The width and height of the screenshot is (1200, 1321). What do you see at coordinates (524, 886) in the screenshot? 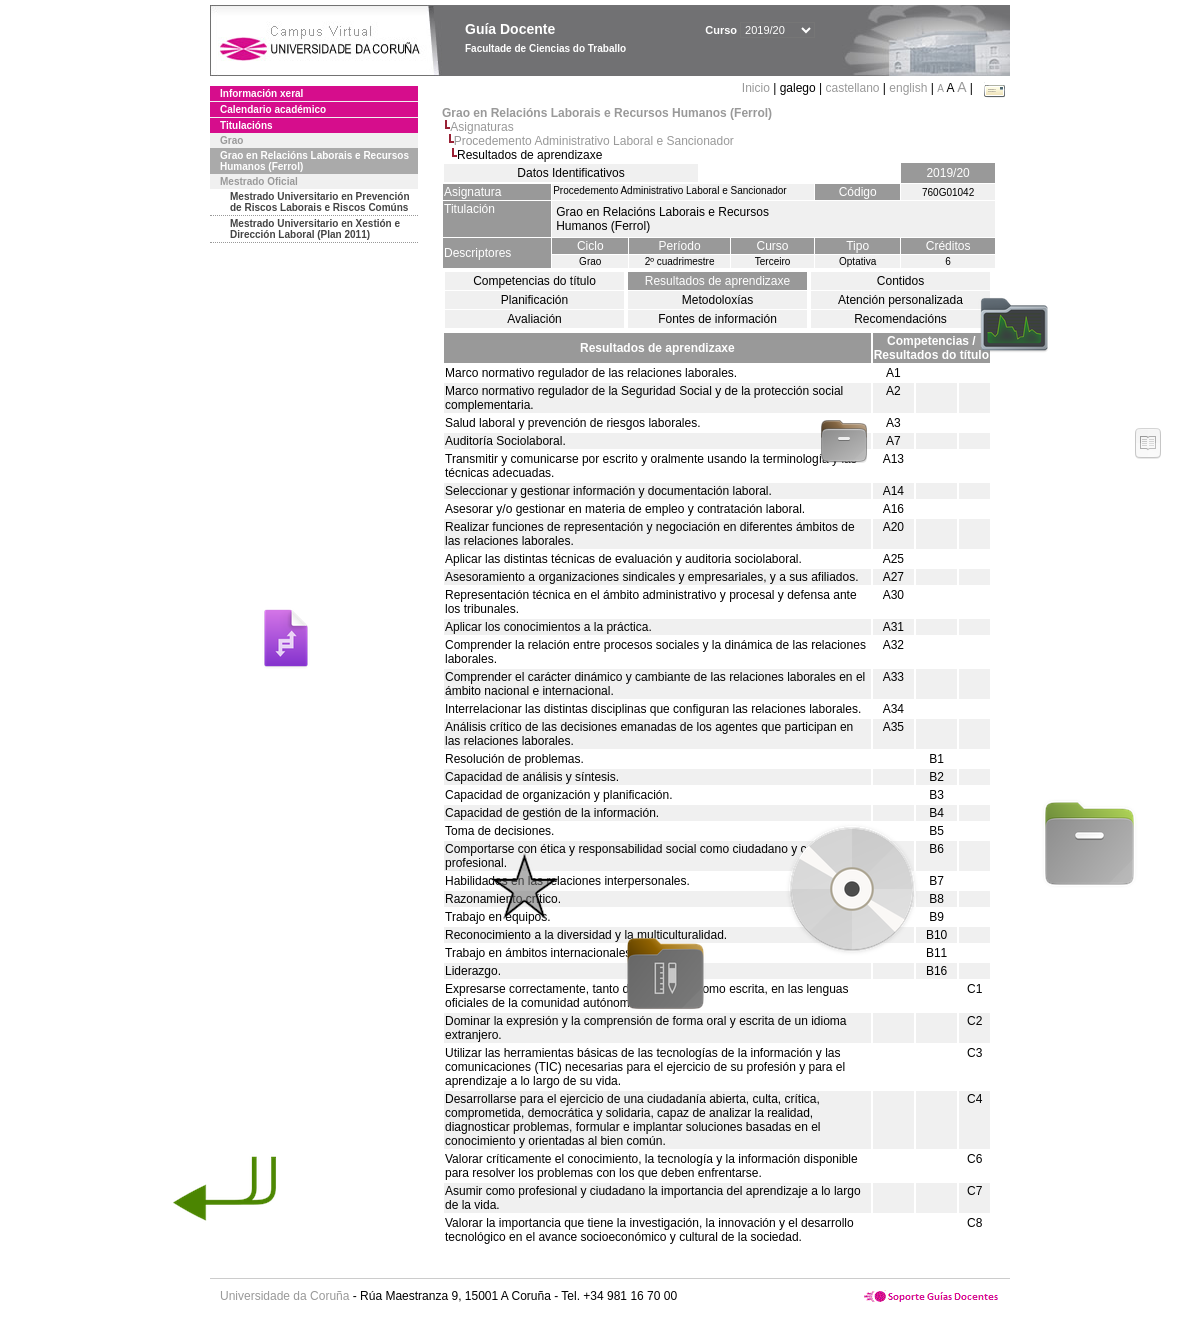
I see `view VIP contacts in mail` at bounding box center [524, 886].